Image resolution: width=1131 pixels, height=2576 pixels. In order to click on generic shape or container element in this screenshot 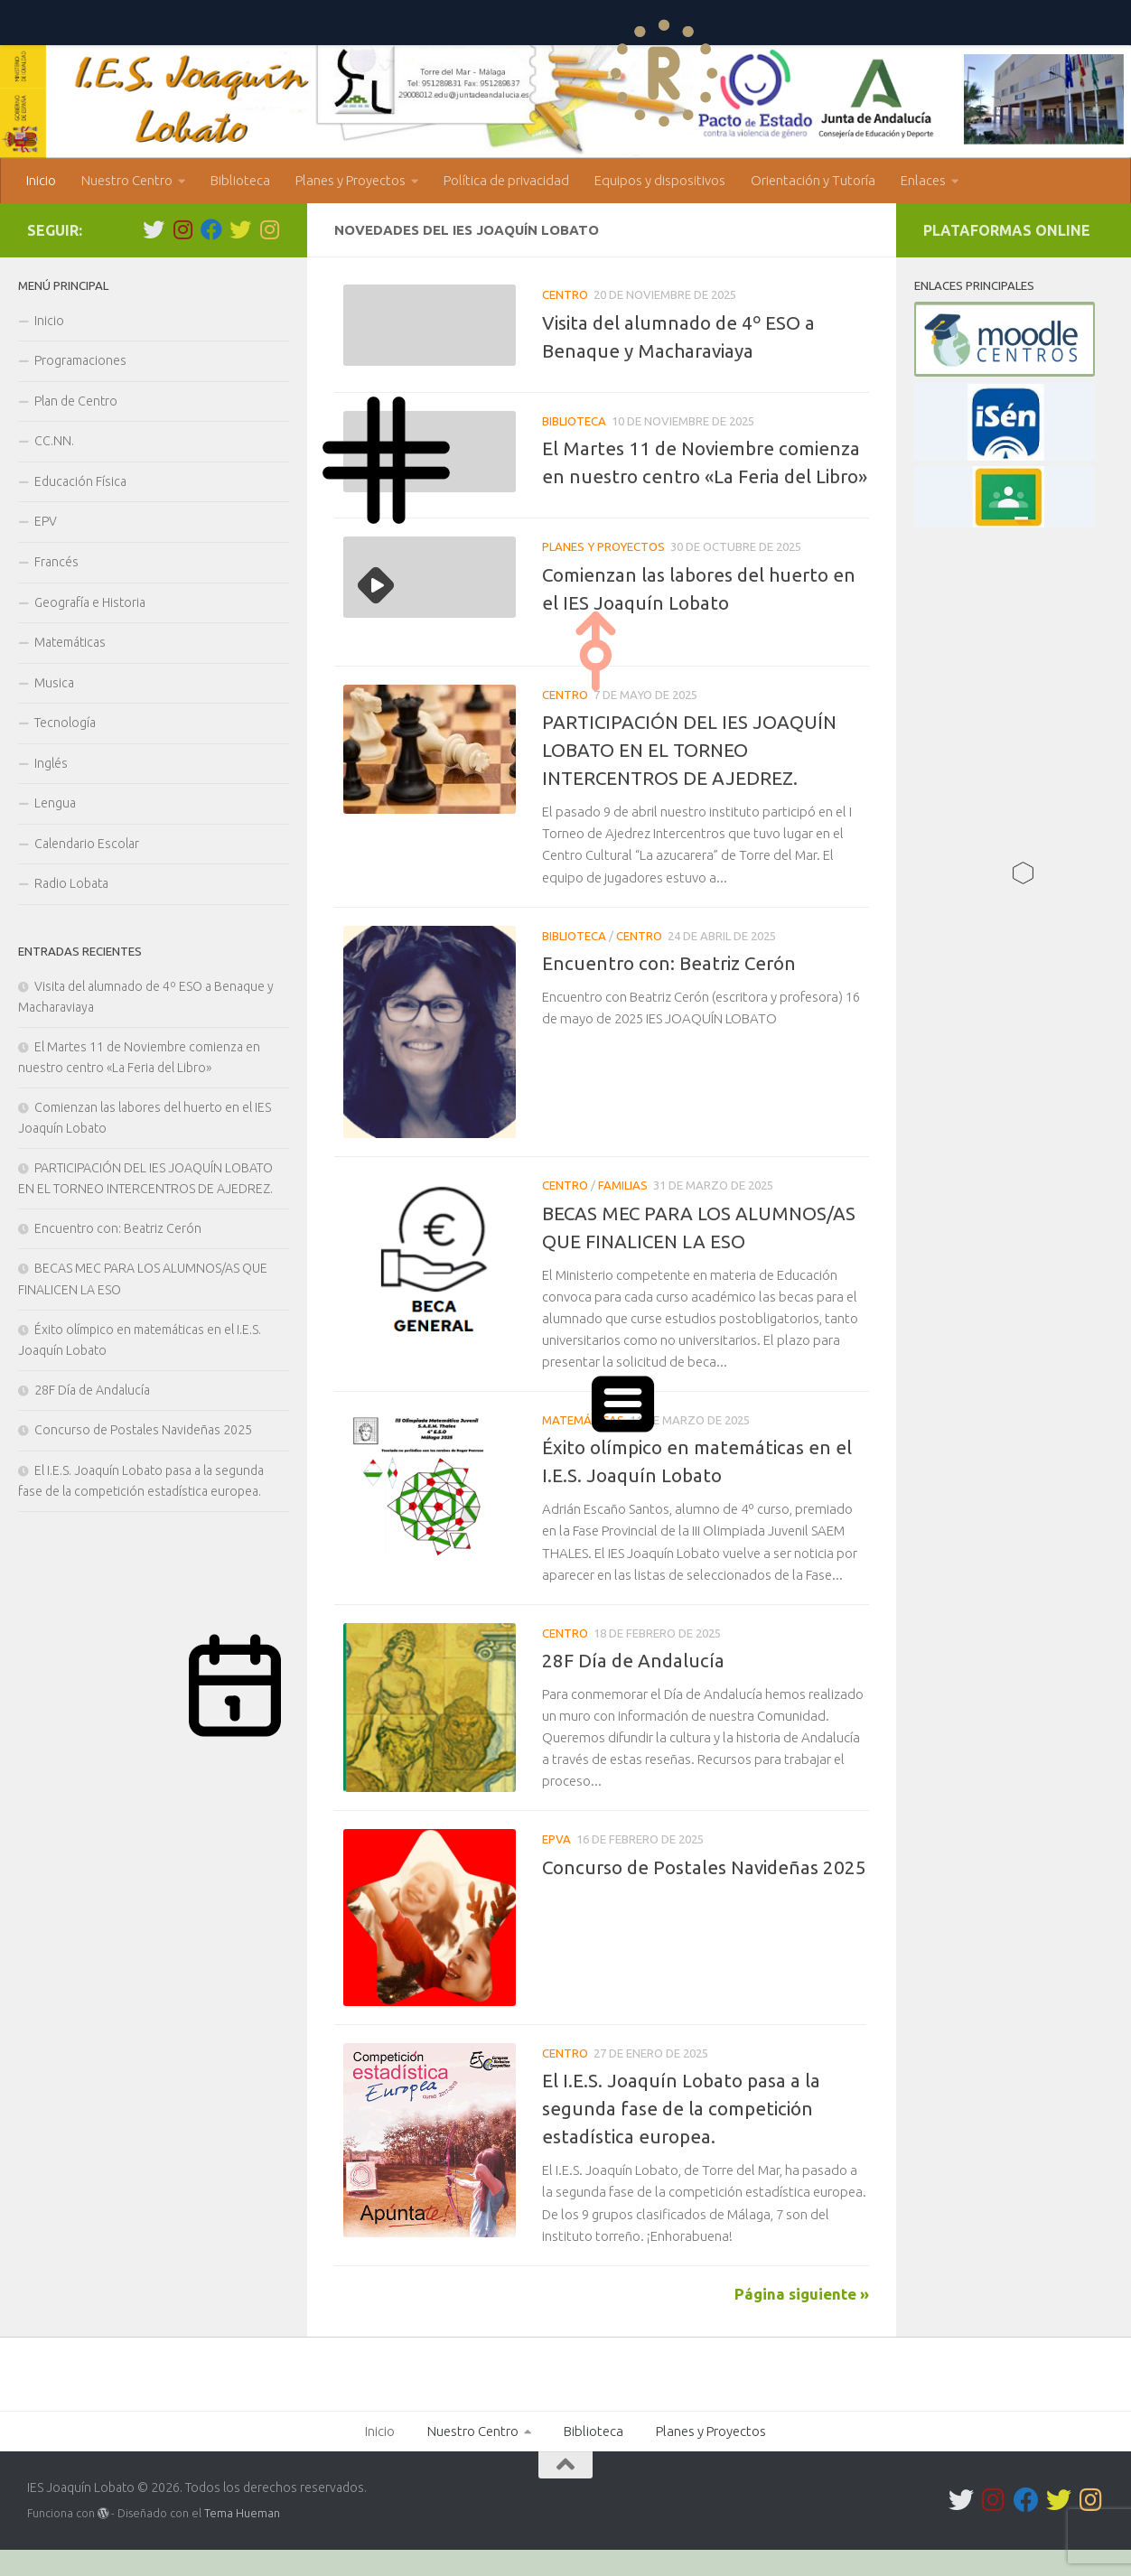, I will do `click(1023, 873)`.